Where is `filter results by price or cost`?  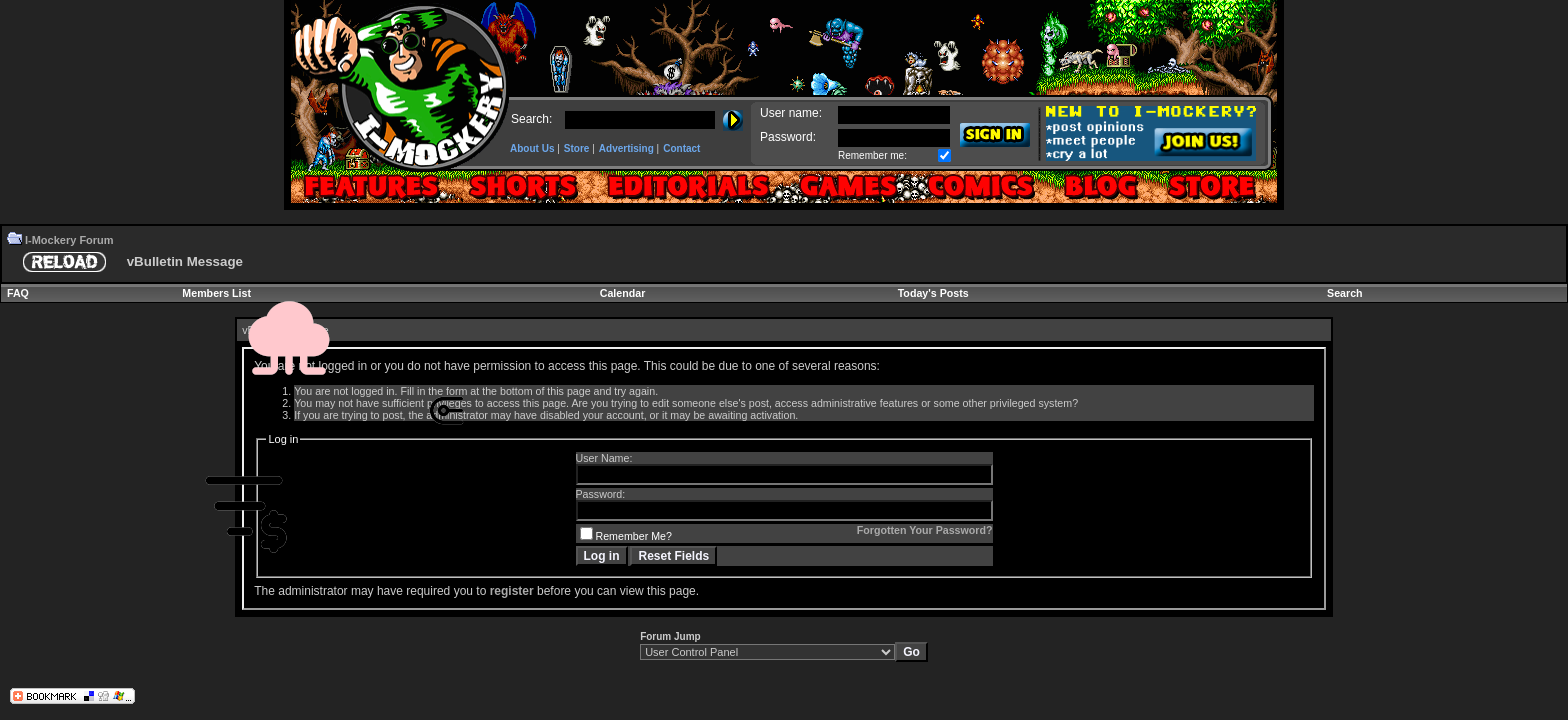 filter results by price or cost is located at coordinates (244, 506).